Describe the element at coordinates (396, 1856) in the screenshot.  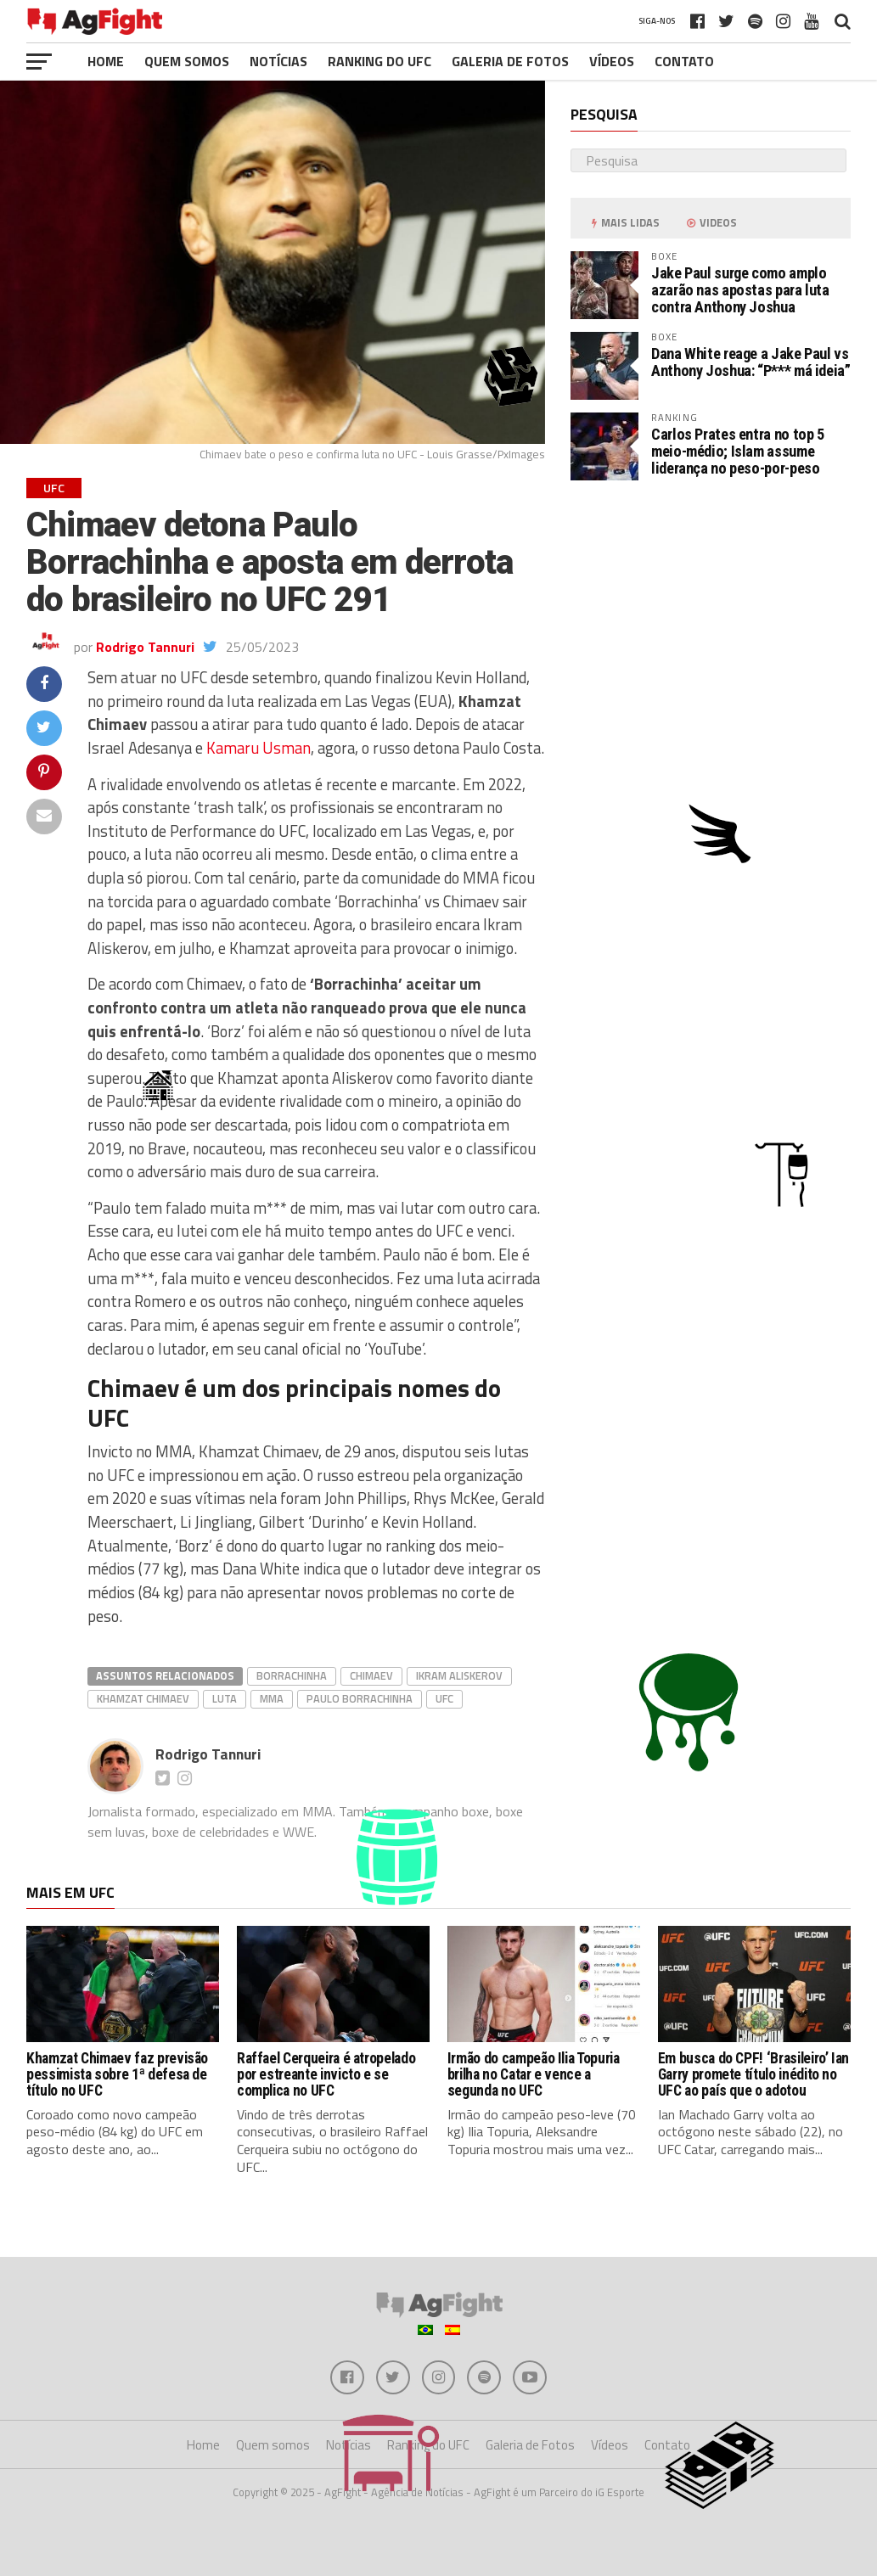
I see `inventory item representing storage or containers` at that location.